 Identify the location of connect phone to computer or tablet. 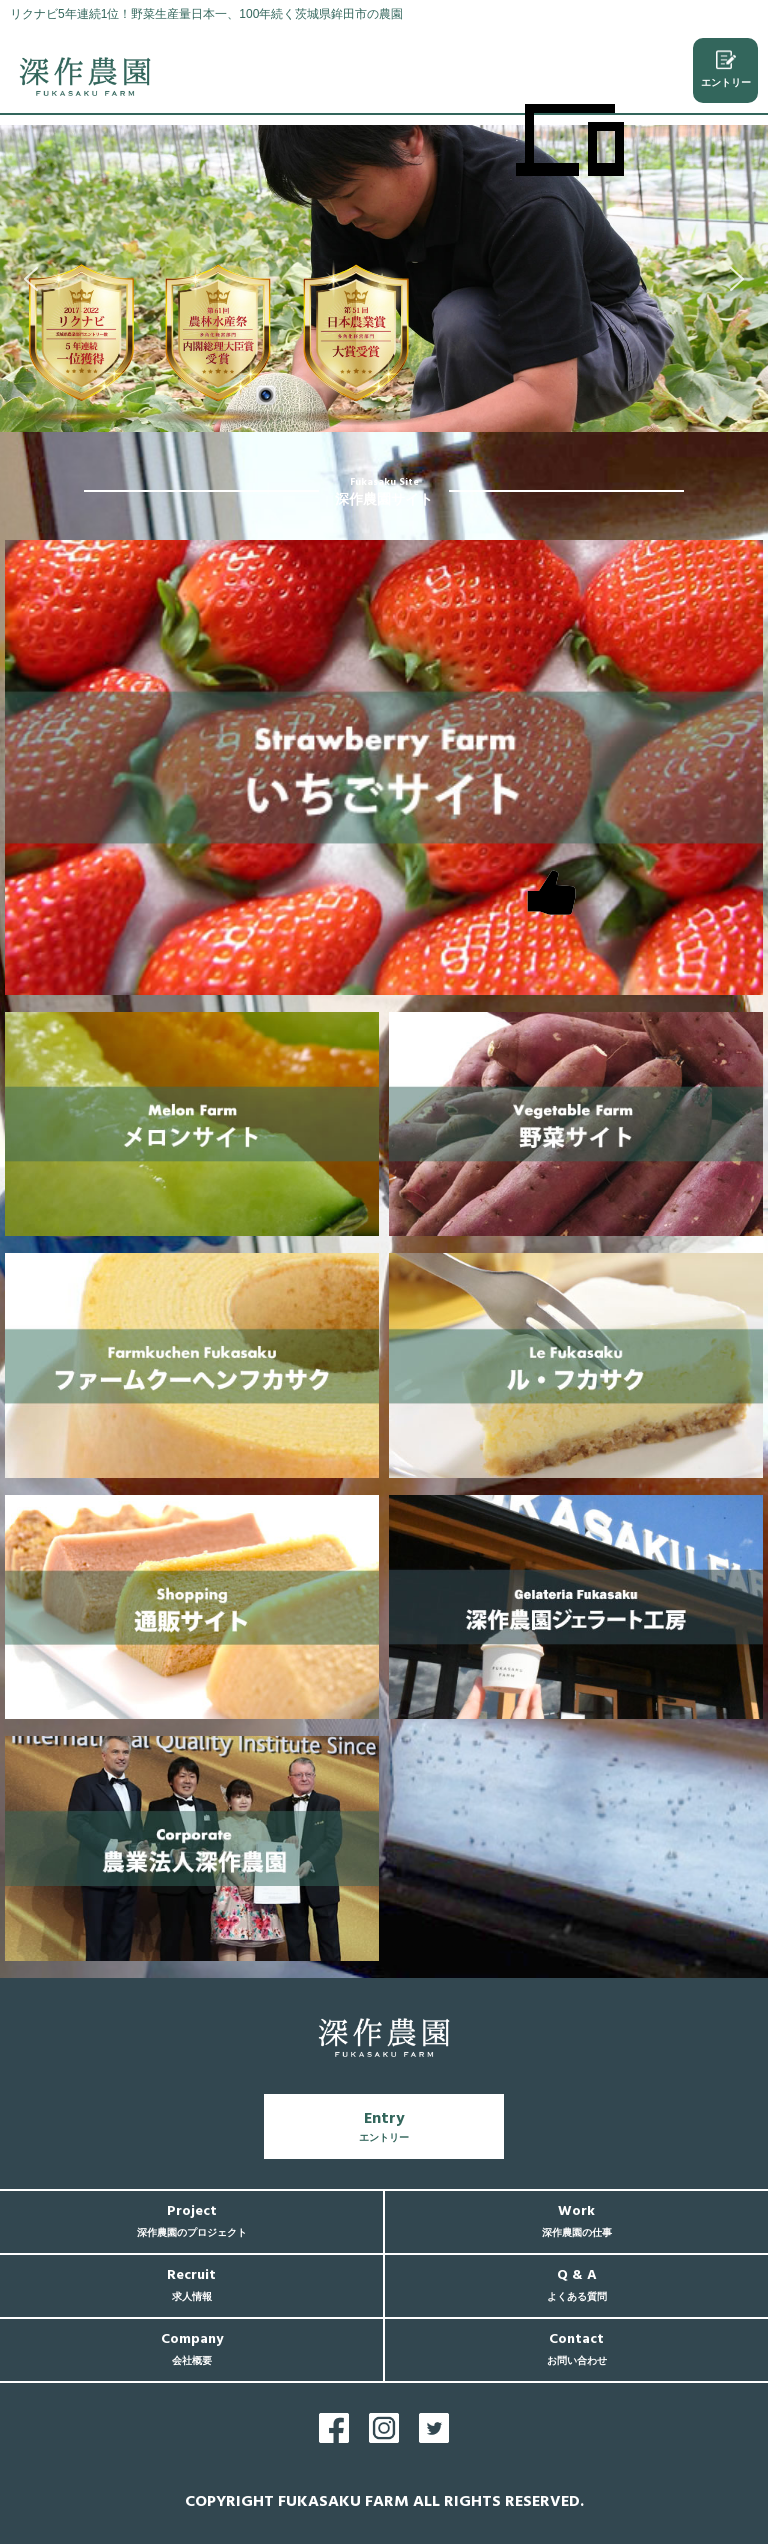
(570, 140).